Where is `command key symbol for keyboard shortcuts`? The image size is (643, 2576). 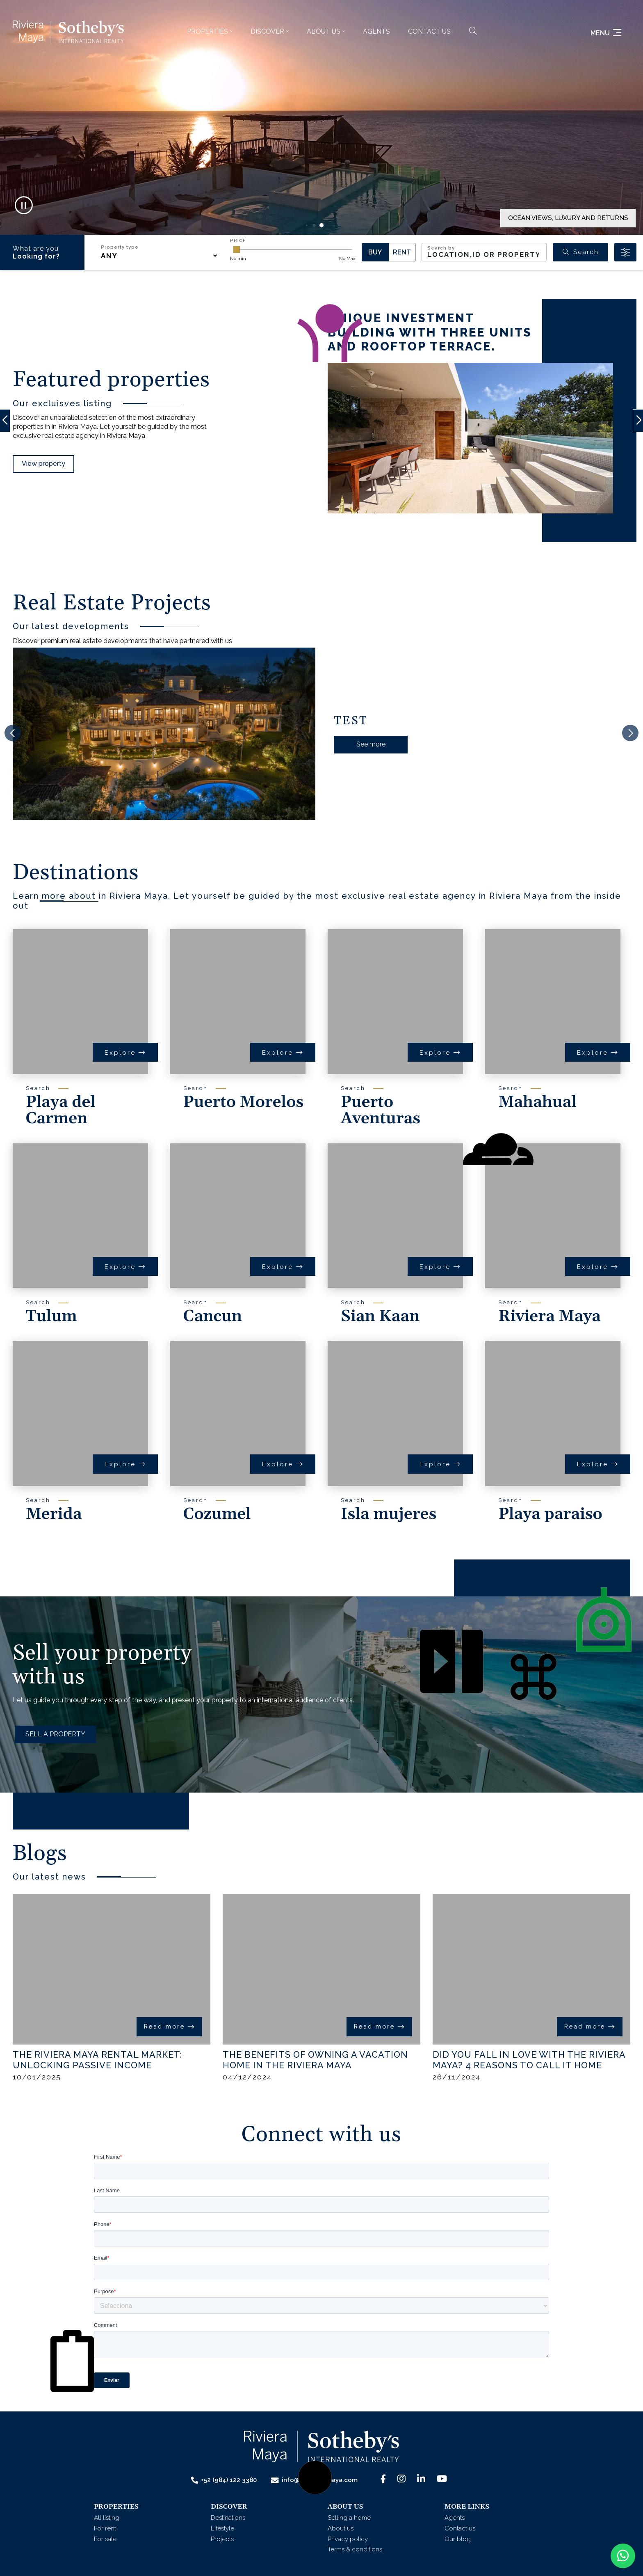
command key symbol for keyboard shortcuts is located at coordinates (534, 1677).